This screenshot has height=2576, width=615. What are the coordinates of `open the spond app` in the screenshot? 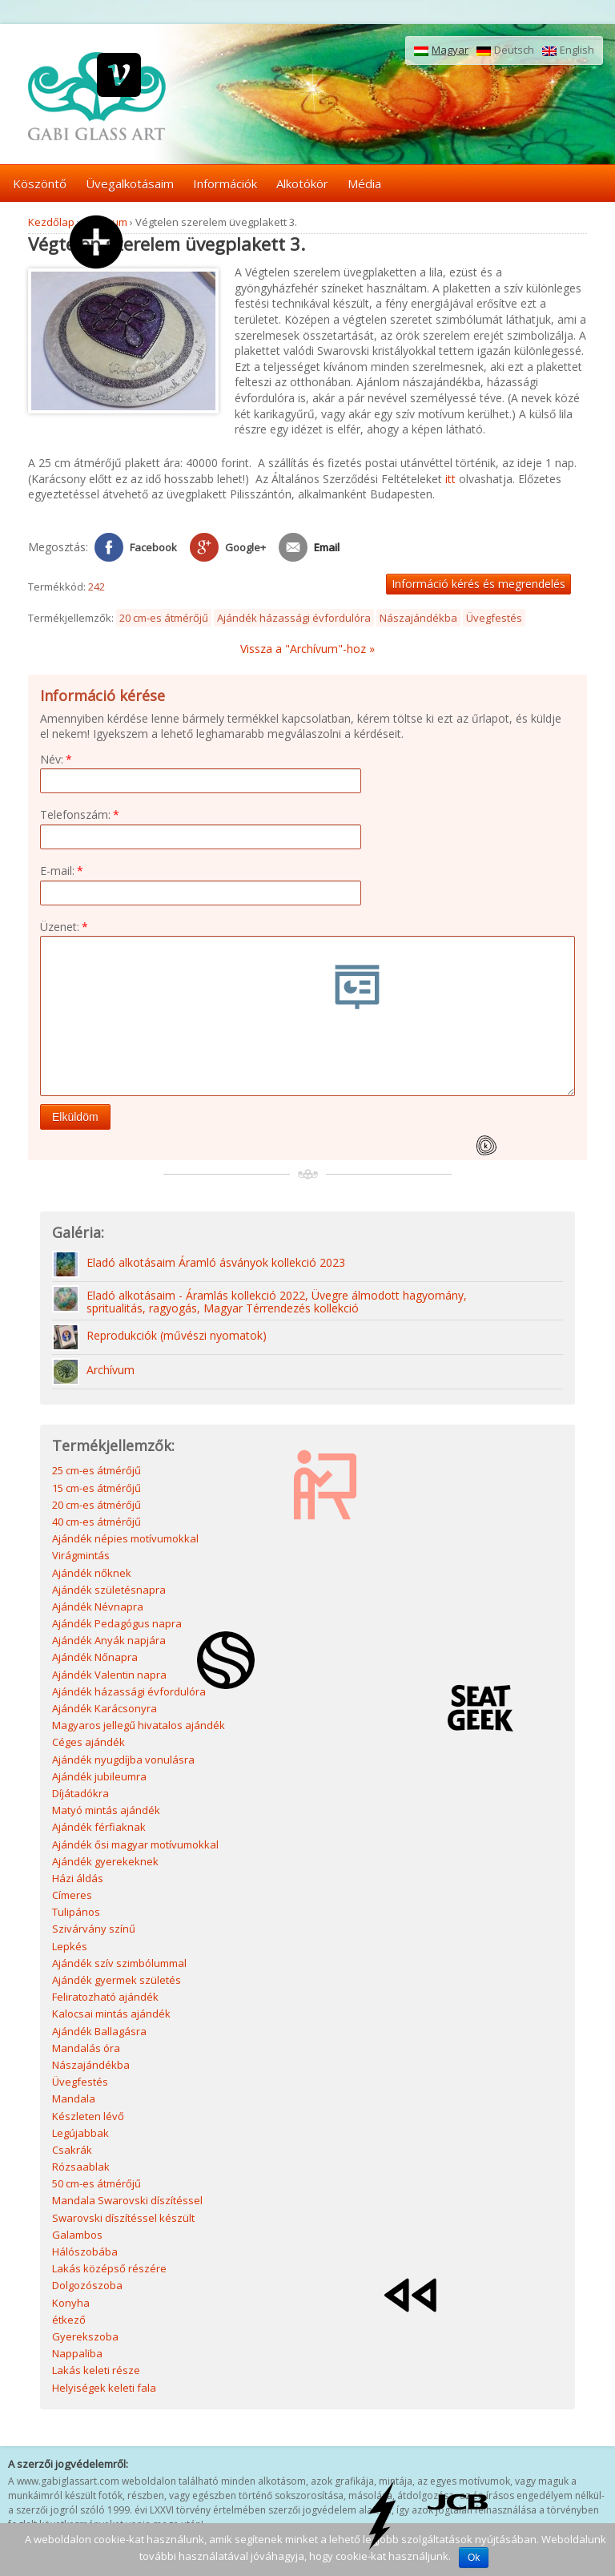 It's located at (226, 1660).